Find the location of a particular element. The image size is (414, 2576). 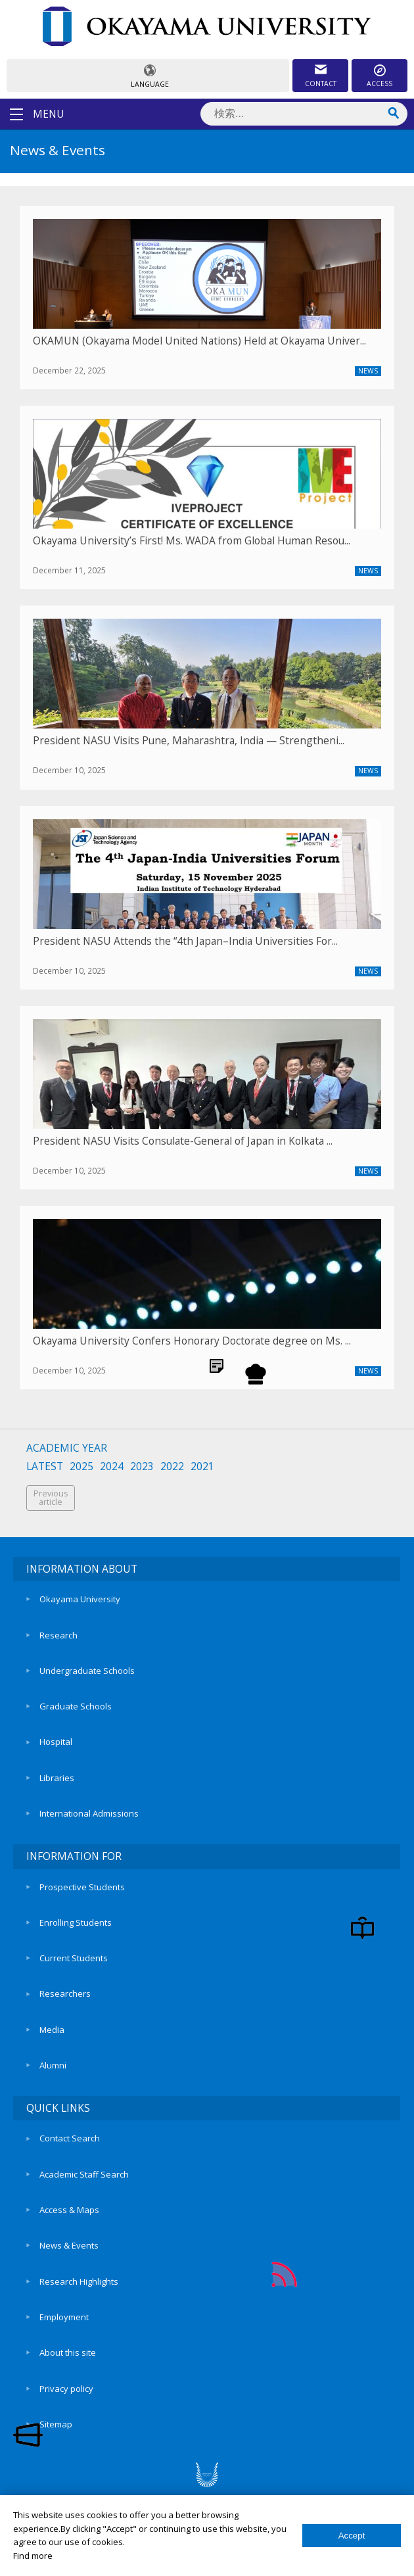

subscribe to RSS feed is located at coordinates (283, 2276).